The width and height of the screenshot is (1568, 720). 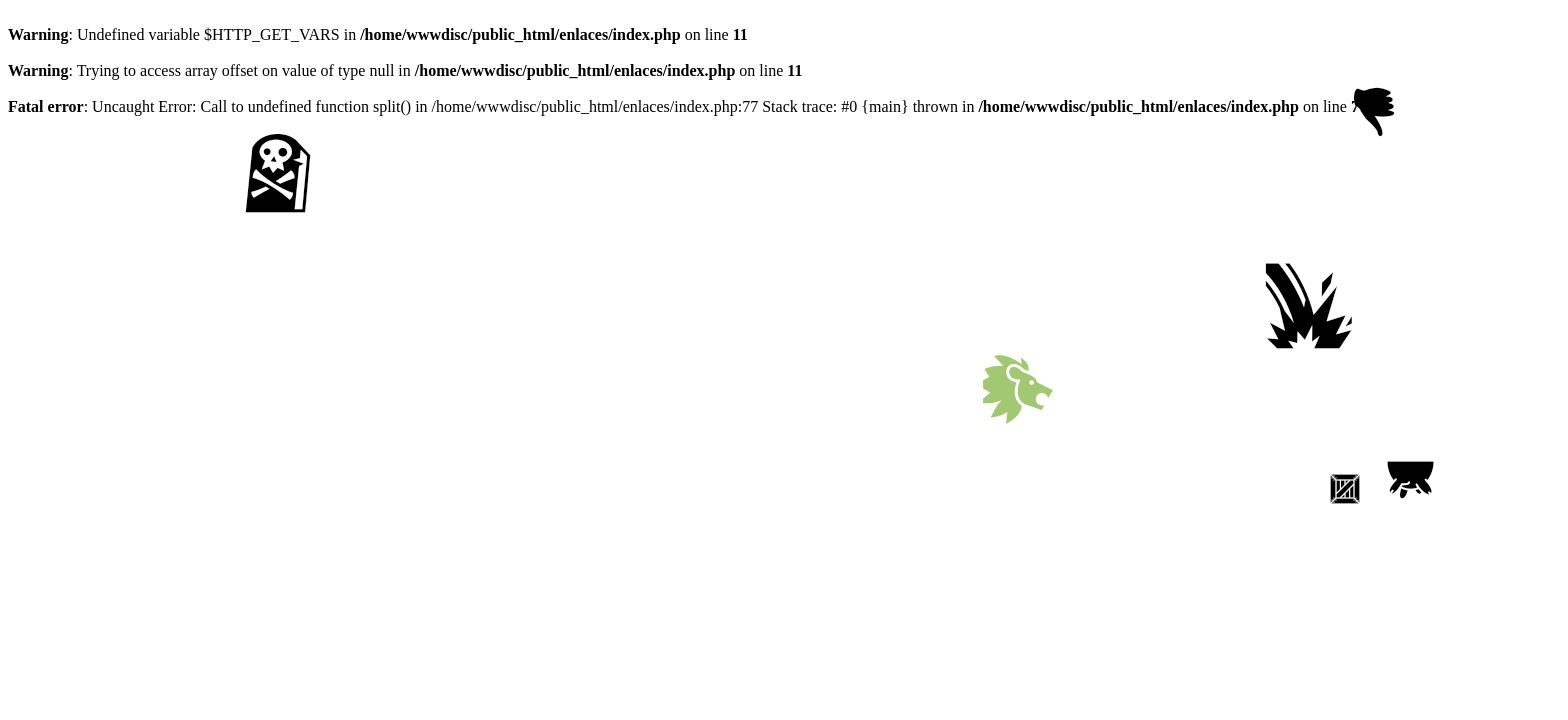 What do you see at coordinates (1018, 390) in the screenshot?
I see `represents a lion character or avatar in a game` at bounding box center [1018, 390].